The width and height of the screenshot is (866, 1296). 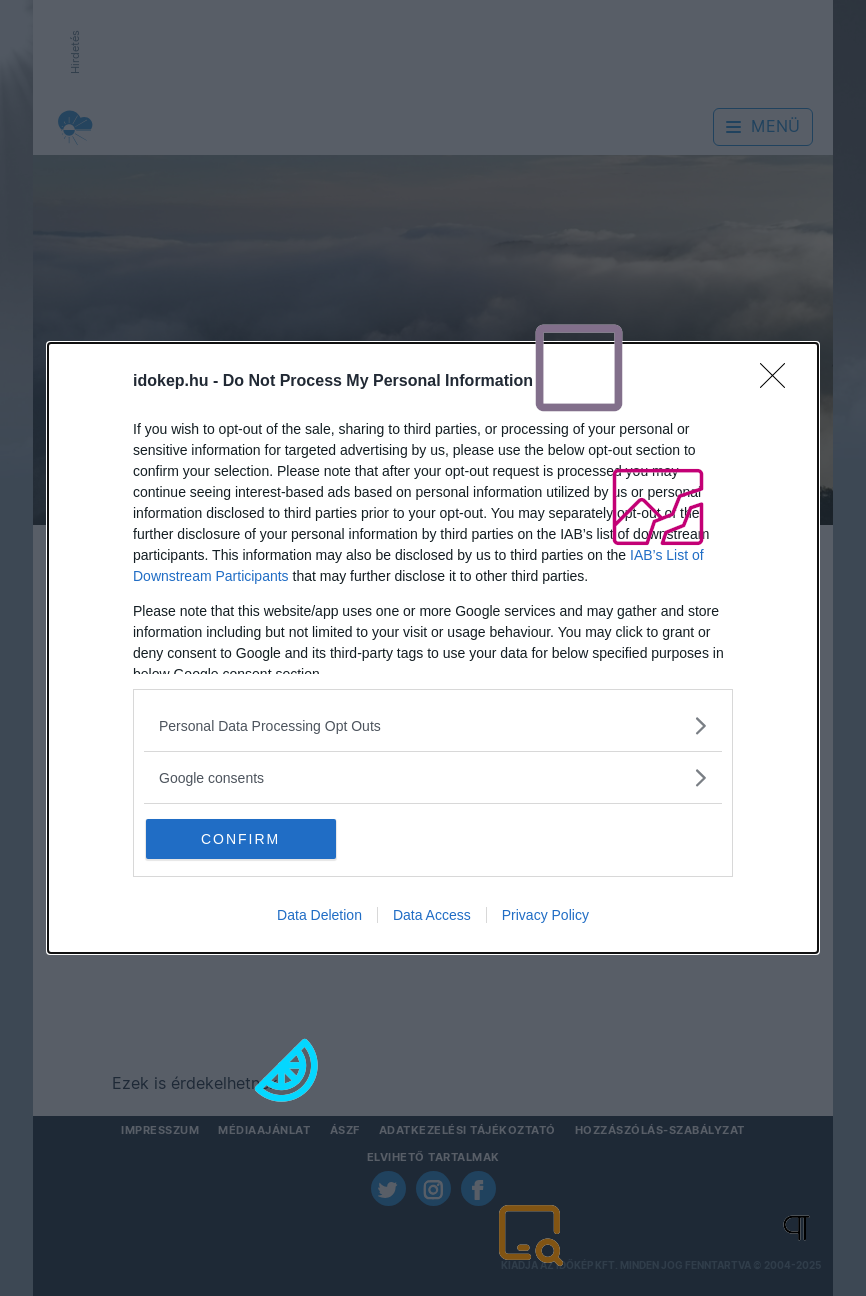 I want to click on format text as a paragraph, so click(x=797, y=1228).